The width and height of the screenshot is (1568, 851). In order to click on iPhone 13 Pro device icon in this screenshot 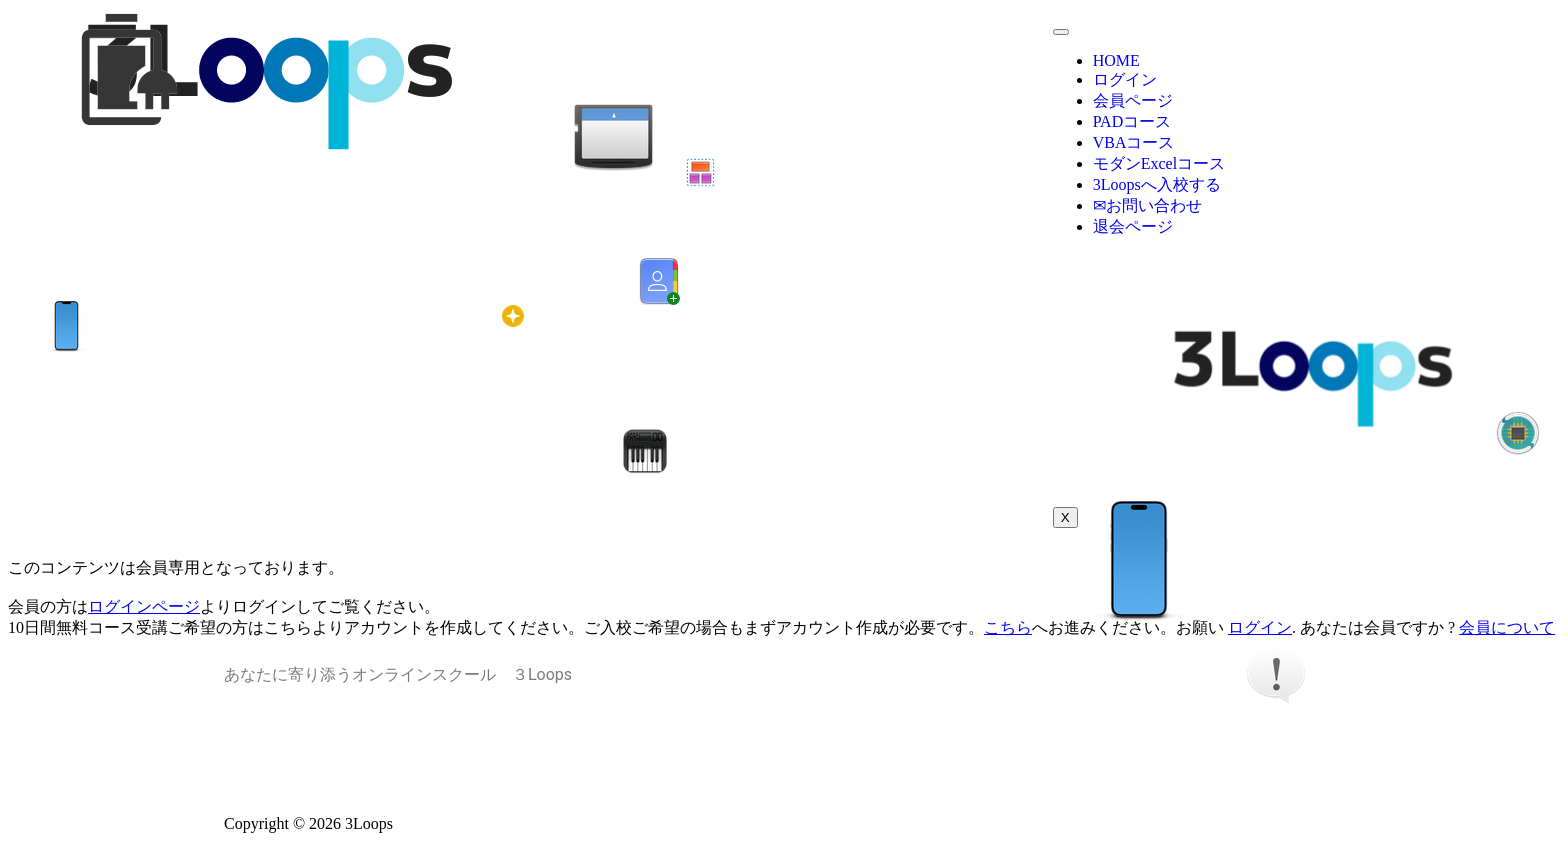, I will do `click(66, 326)`.